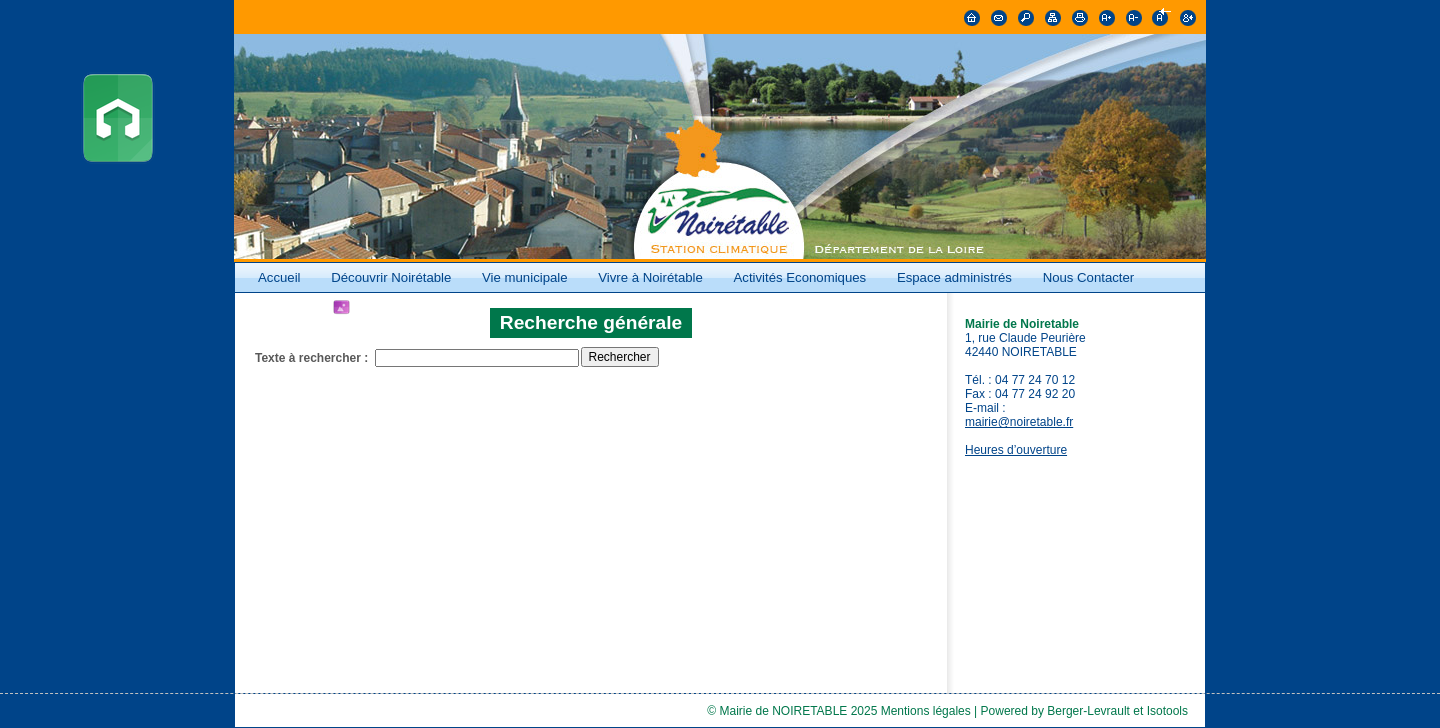  Describe the element at coordinates (341, 306) in the screenshot. I see `indicates an image file type` at that location.